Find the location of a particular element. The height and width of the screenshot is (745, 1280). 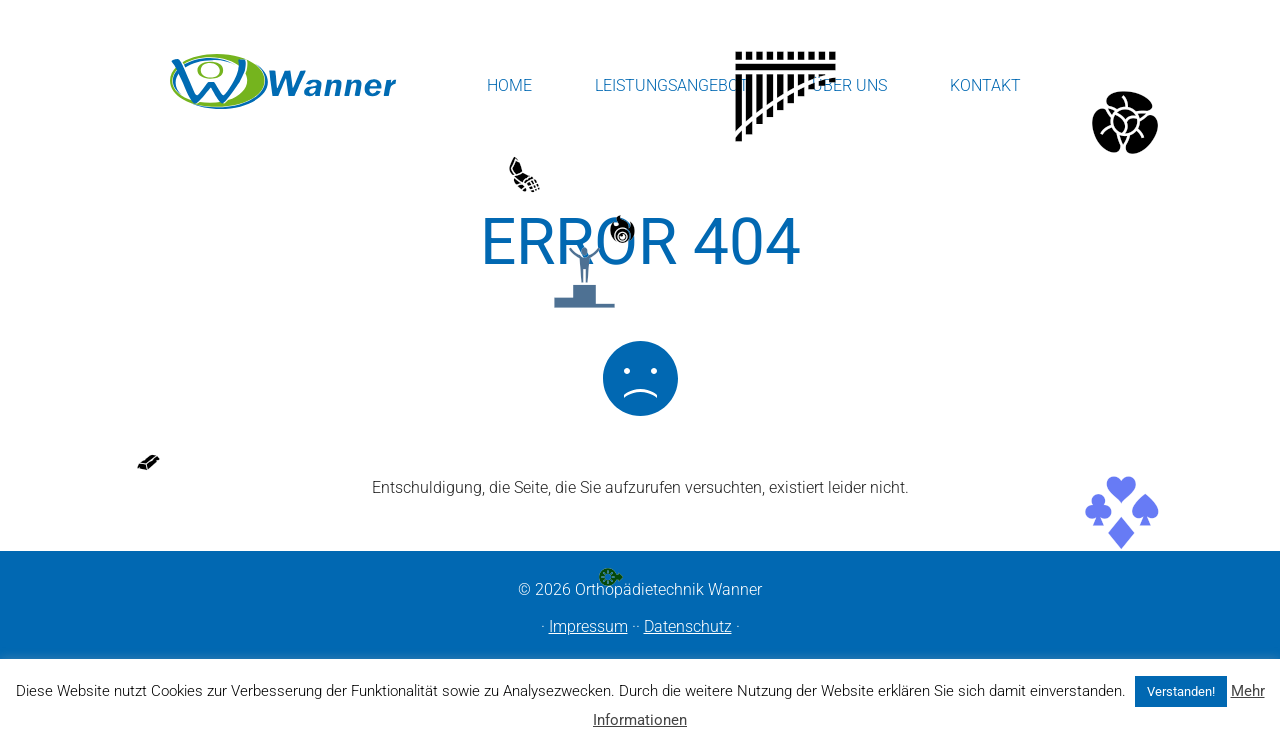

activate fire vision or heat detection mode is located at coordinates (622, 229).